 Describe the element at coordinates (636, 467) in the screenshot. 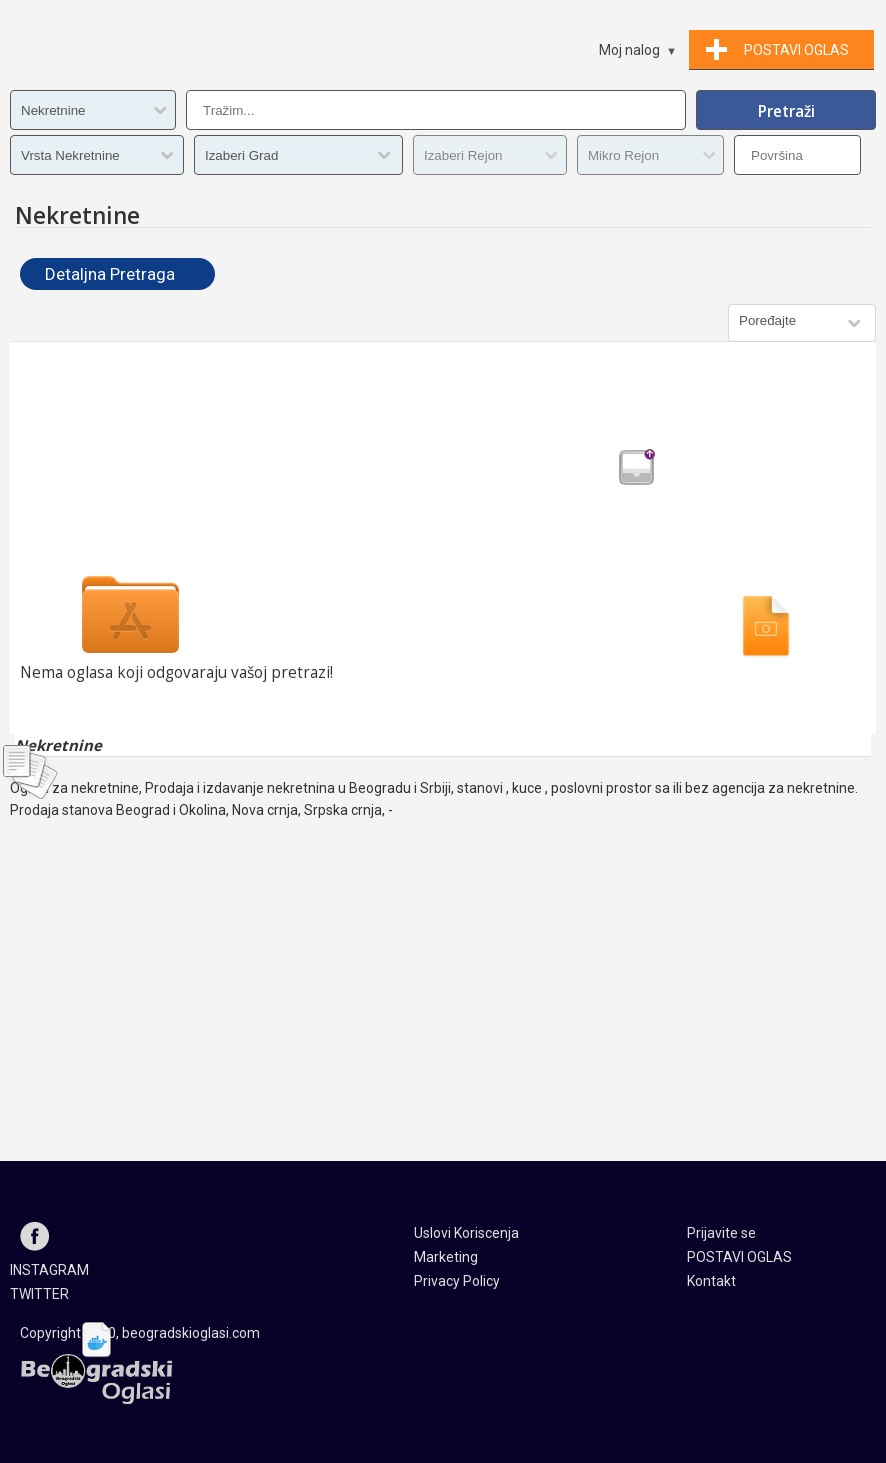

I see `sync mail between inbox and outbox` at that location.